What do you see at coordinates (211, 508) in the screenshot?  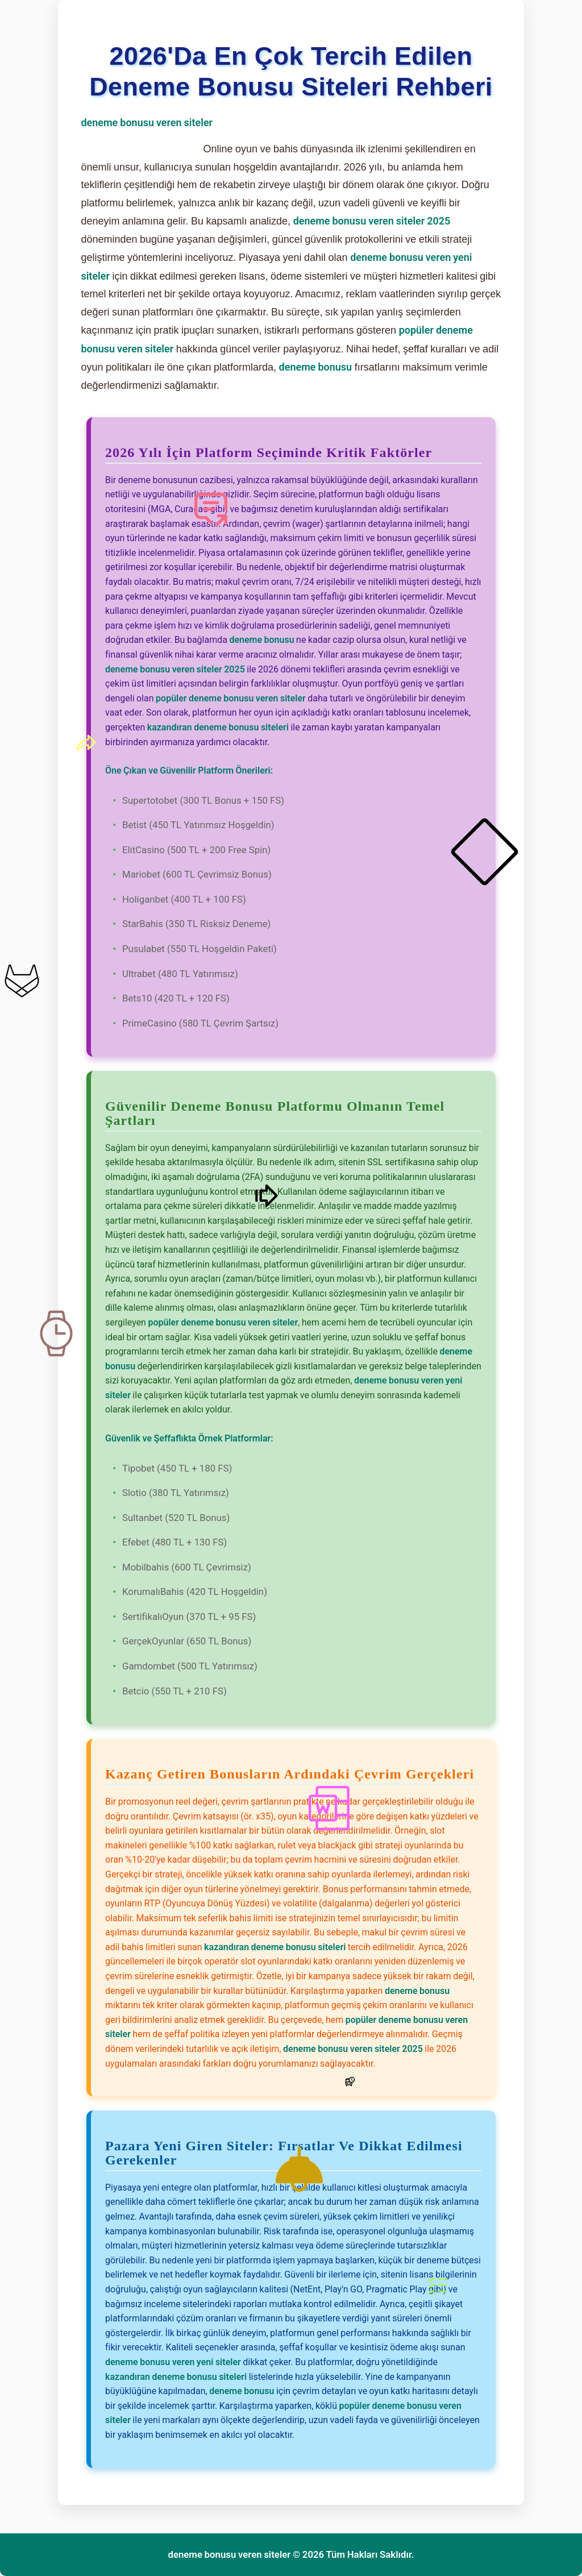 I see `share a message or conversation` at bounding box center [211, 508].